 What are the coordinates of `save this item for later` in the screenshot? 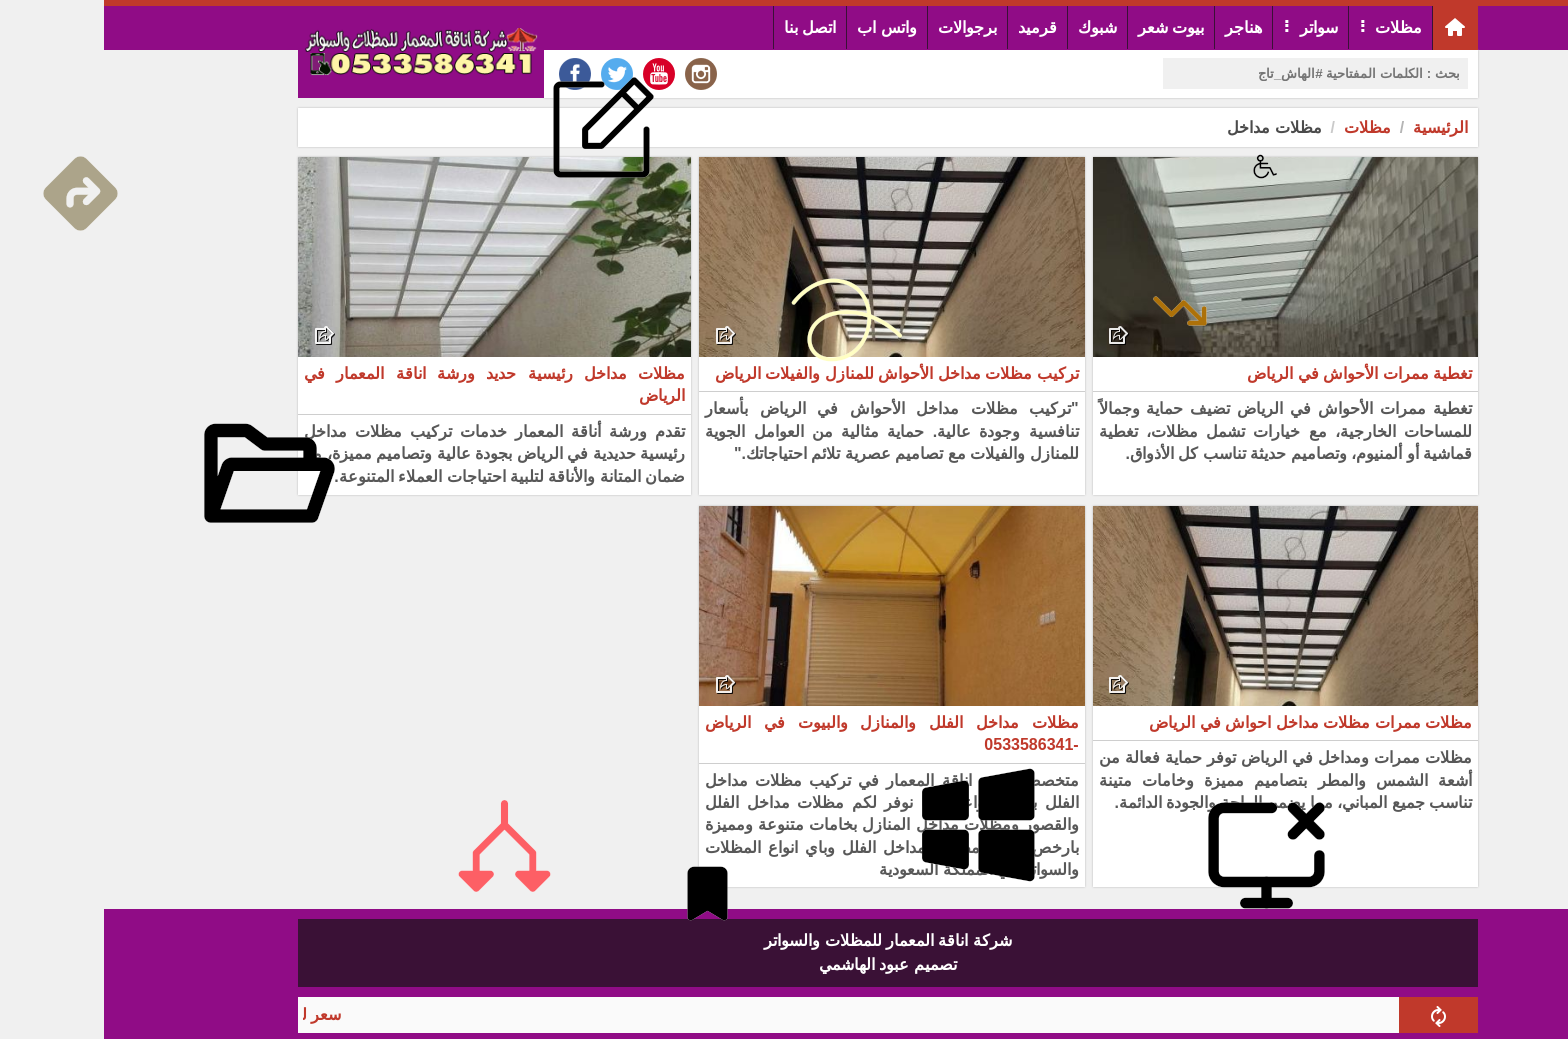 It's located at (707, 893).